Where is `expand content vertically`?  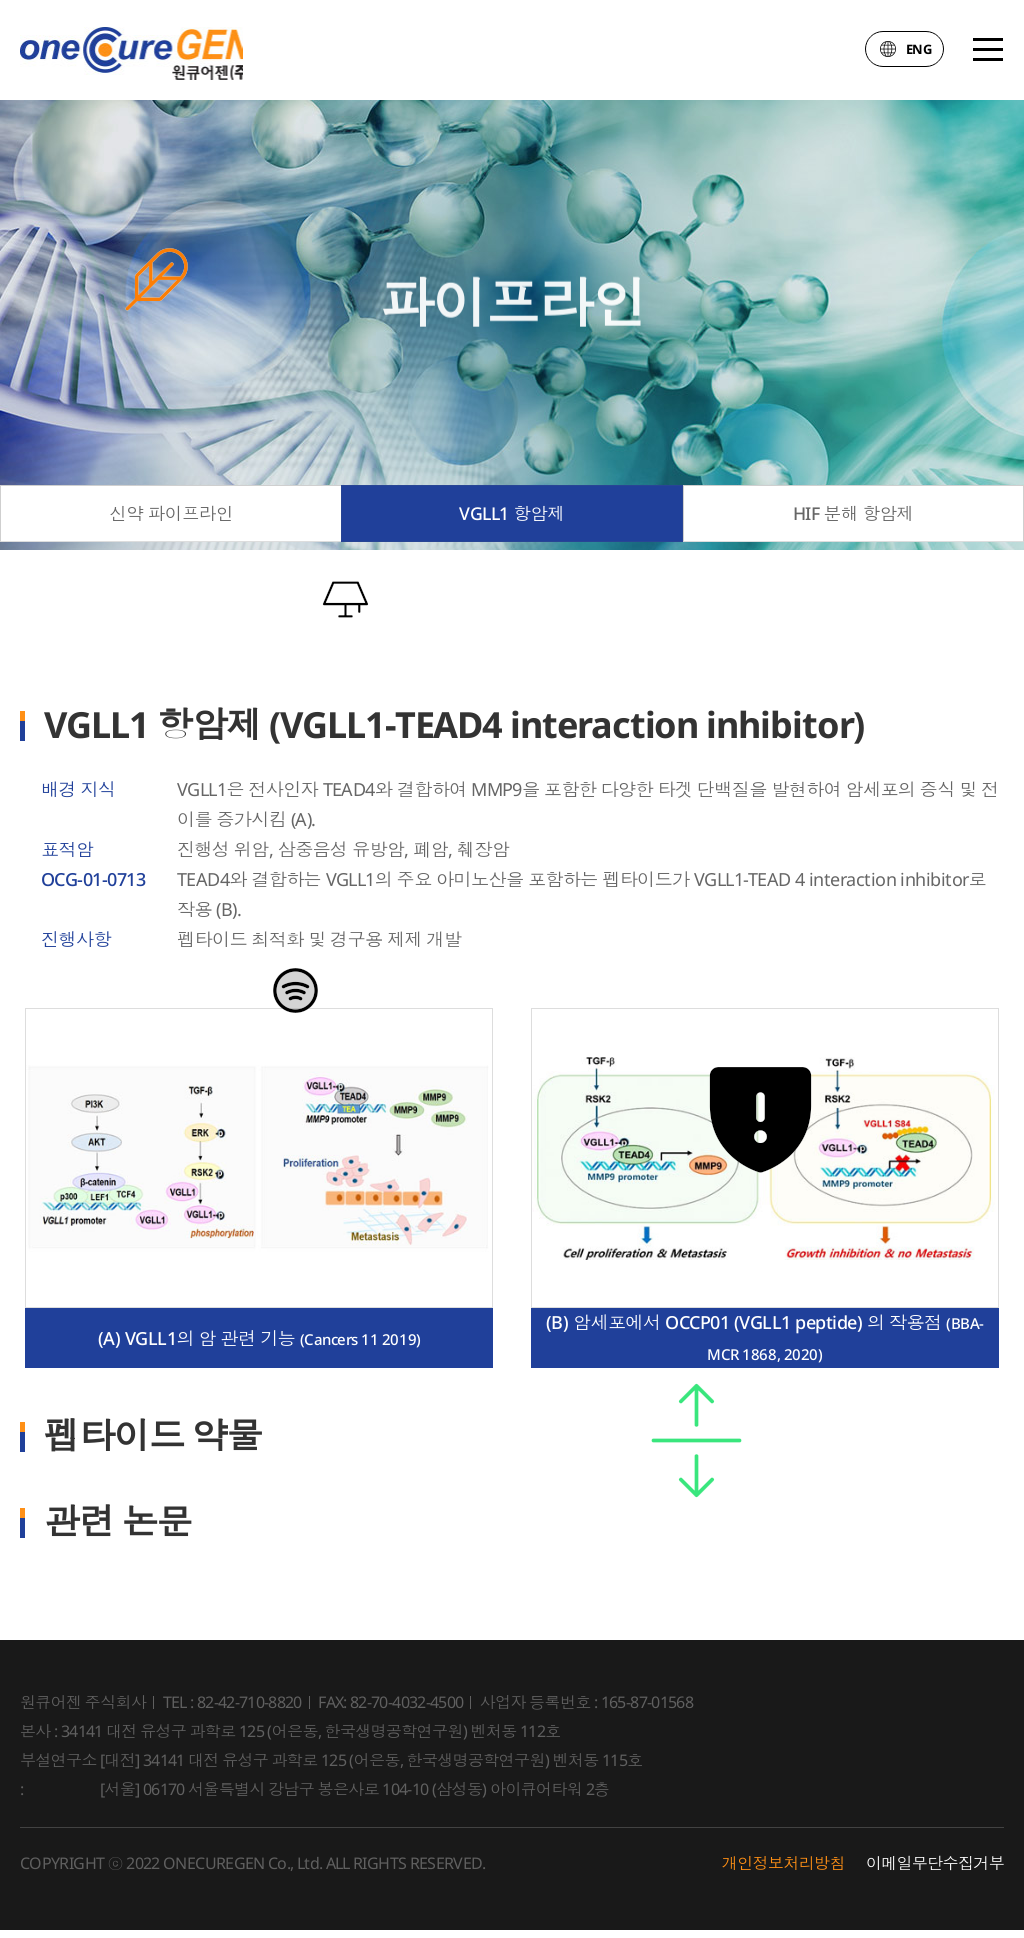 expand content vertically is located at coordinates (696, 1440).